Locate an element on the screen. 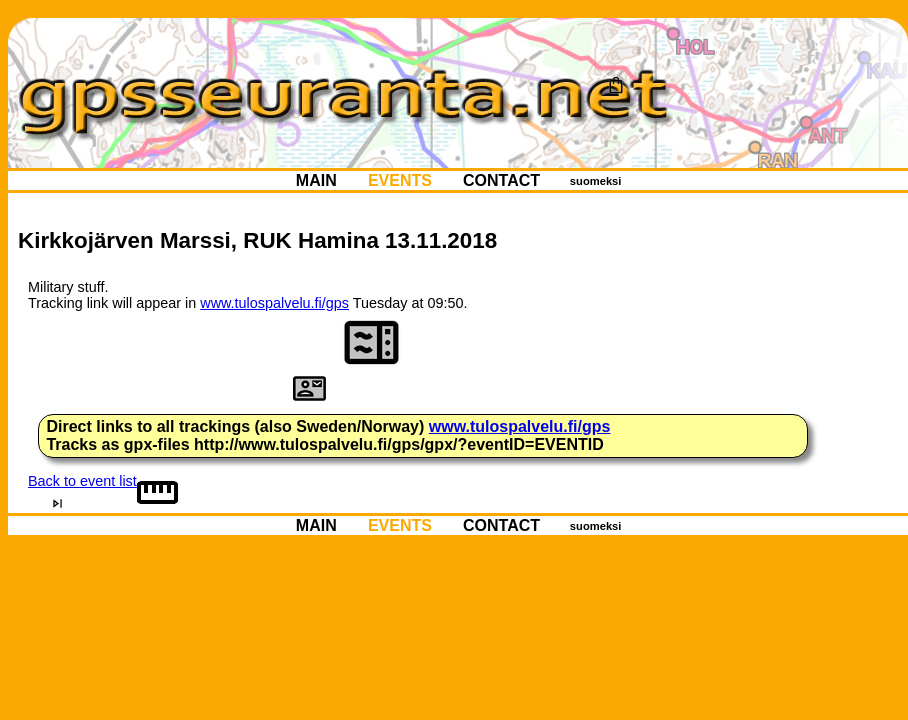 Image resolution: width=908 pixels, height=720 pixels. access ruler or measurement tool is located at coordinates (157, 492).